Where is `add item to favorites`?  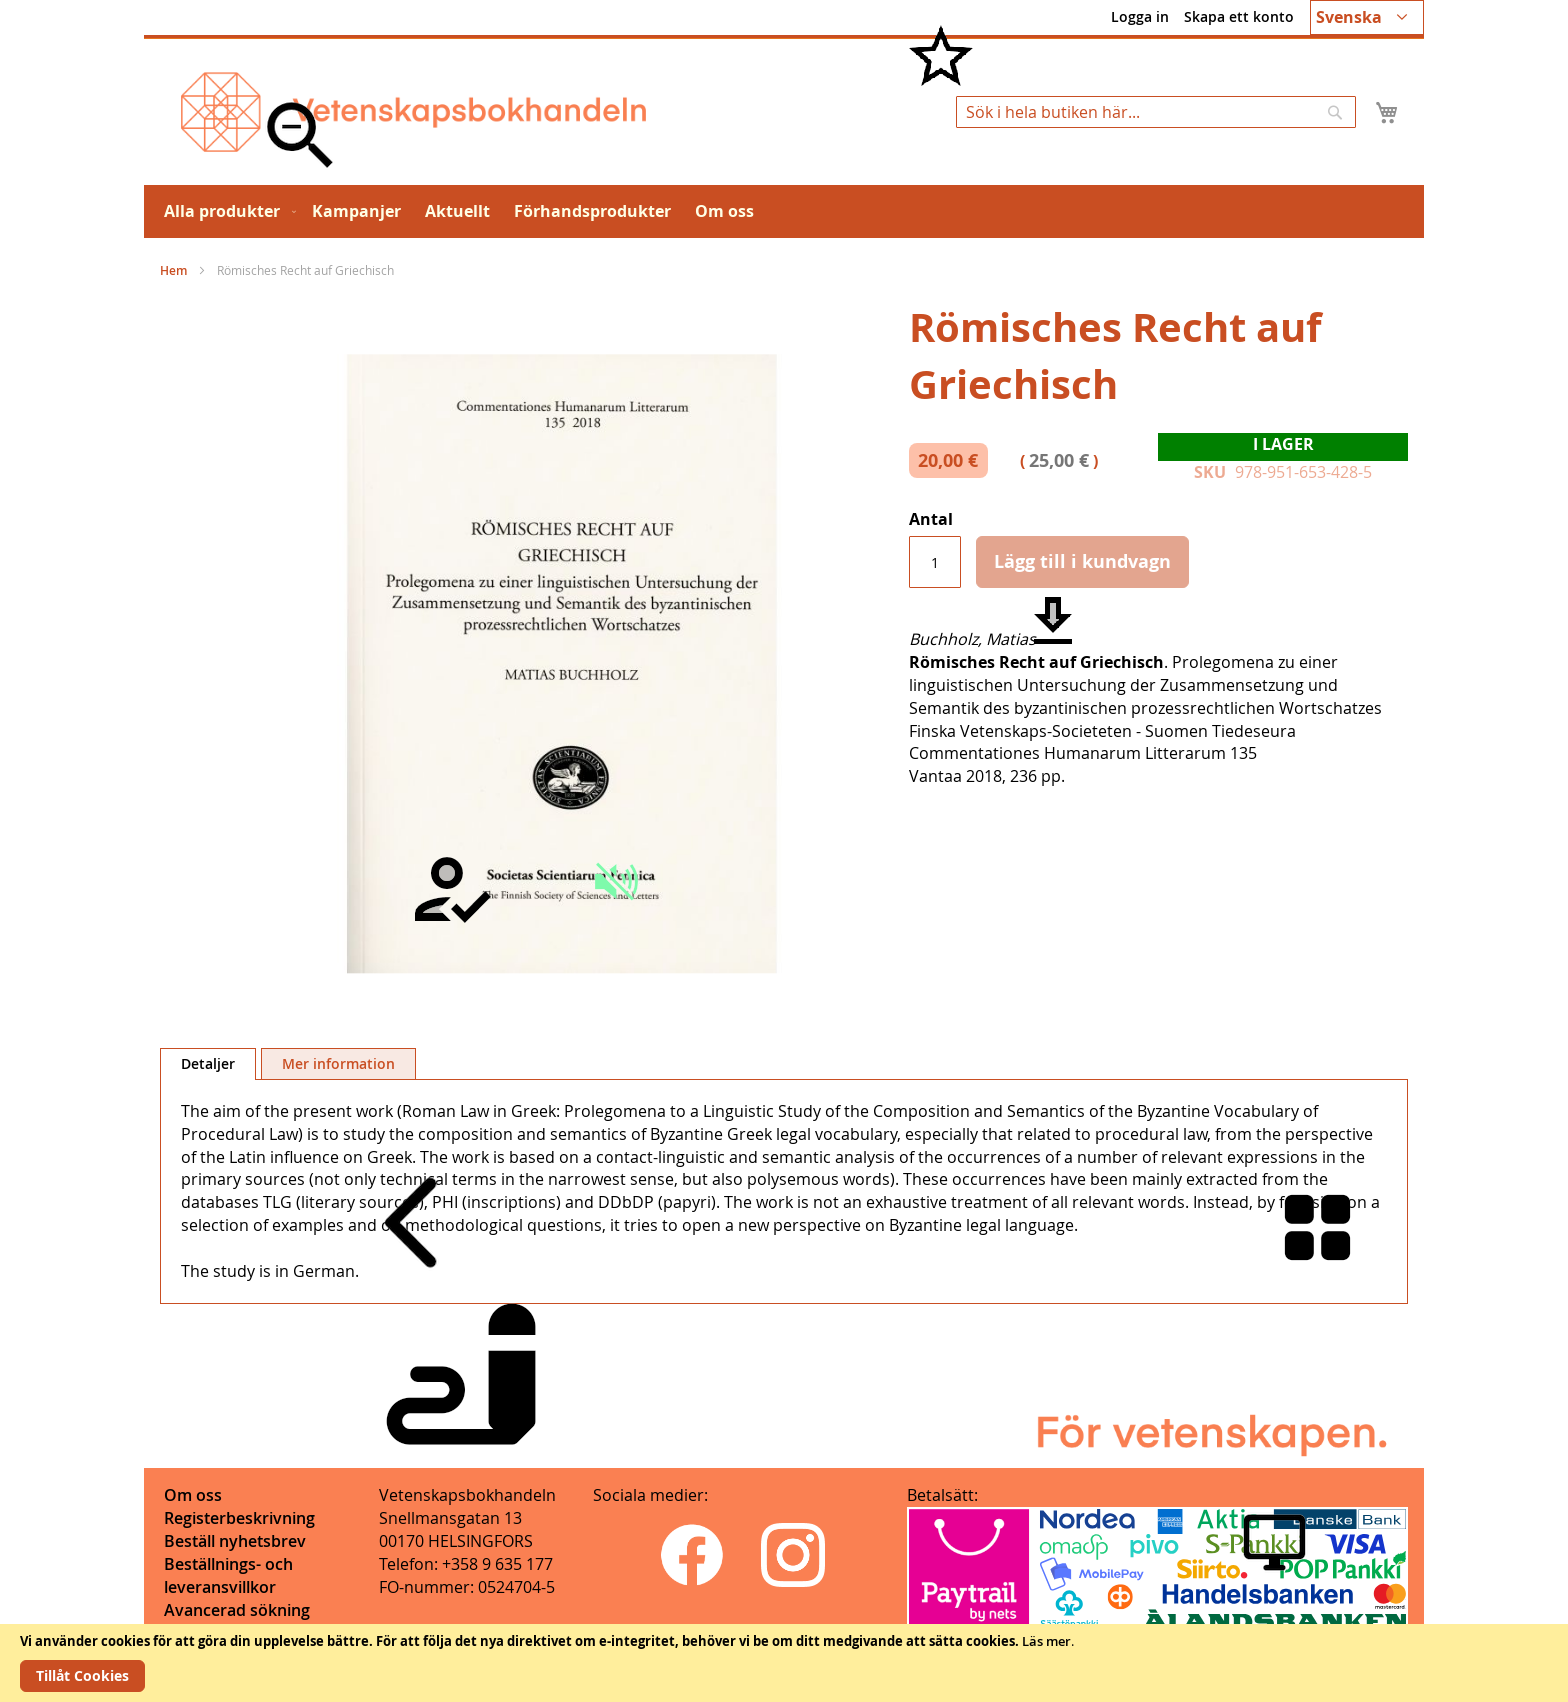 add item to favorites is located at coordinates (941, 57).